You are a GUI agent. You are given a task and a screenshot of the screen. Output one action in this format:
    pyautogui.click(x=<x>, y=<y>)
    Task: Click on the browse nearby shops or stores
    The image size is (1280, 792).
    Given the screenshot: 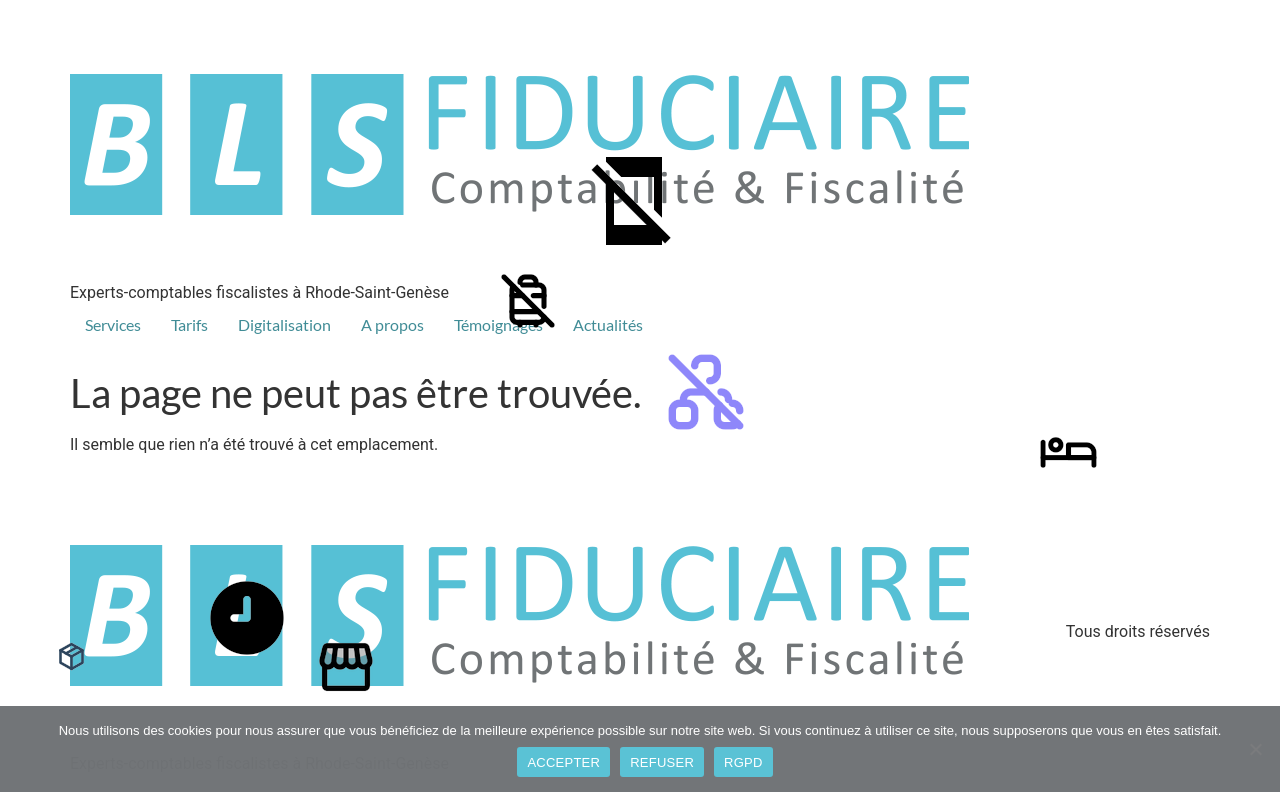 What is the action you would take?
    pyautogui.click(x=346, y=667)
    